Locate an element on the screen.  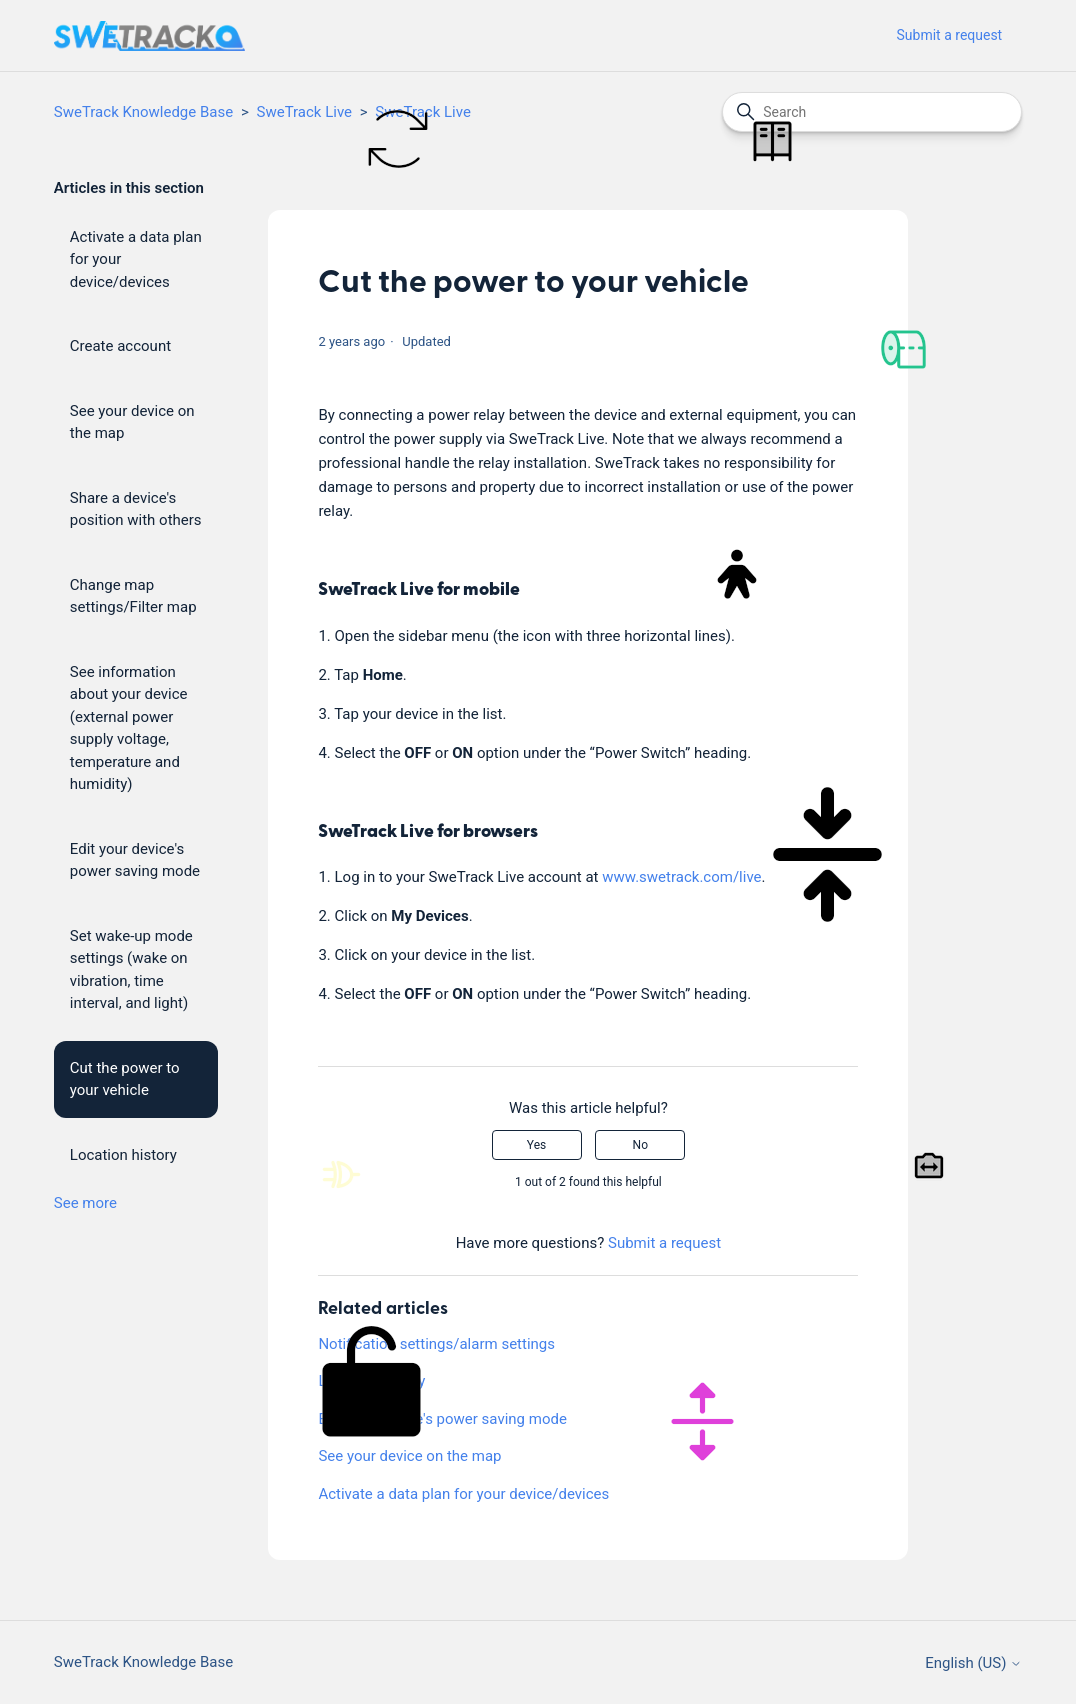
switch between front and rear camera is located at coordinates (929, 1167).